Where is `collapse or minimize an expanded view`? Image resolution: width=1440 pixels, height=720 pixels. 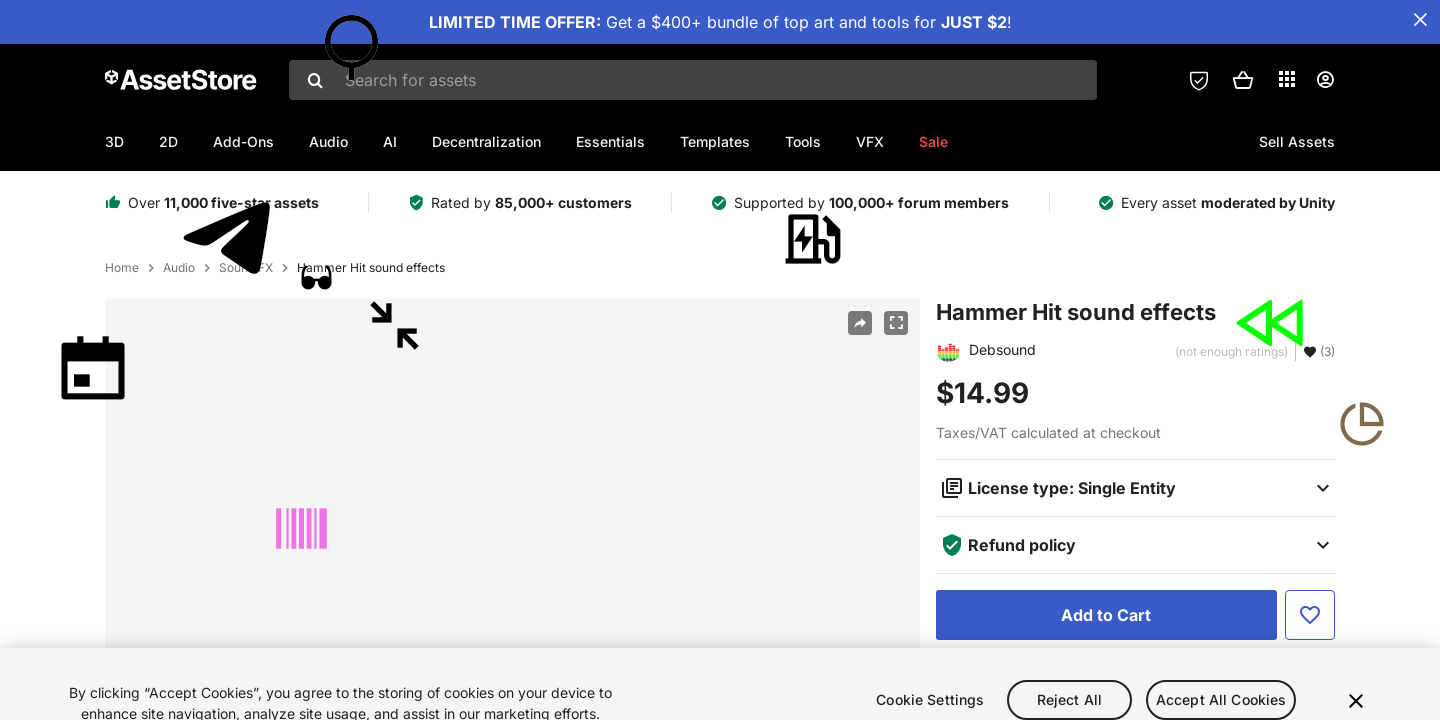
collapse or minimize an expanded view is located at coordinates (394, 325).